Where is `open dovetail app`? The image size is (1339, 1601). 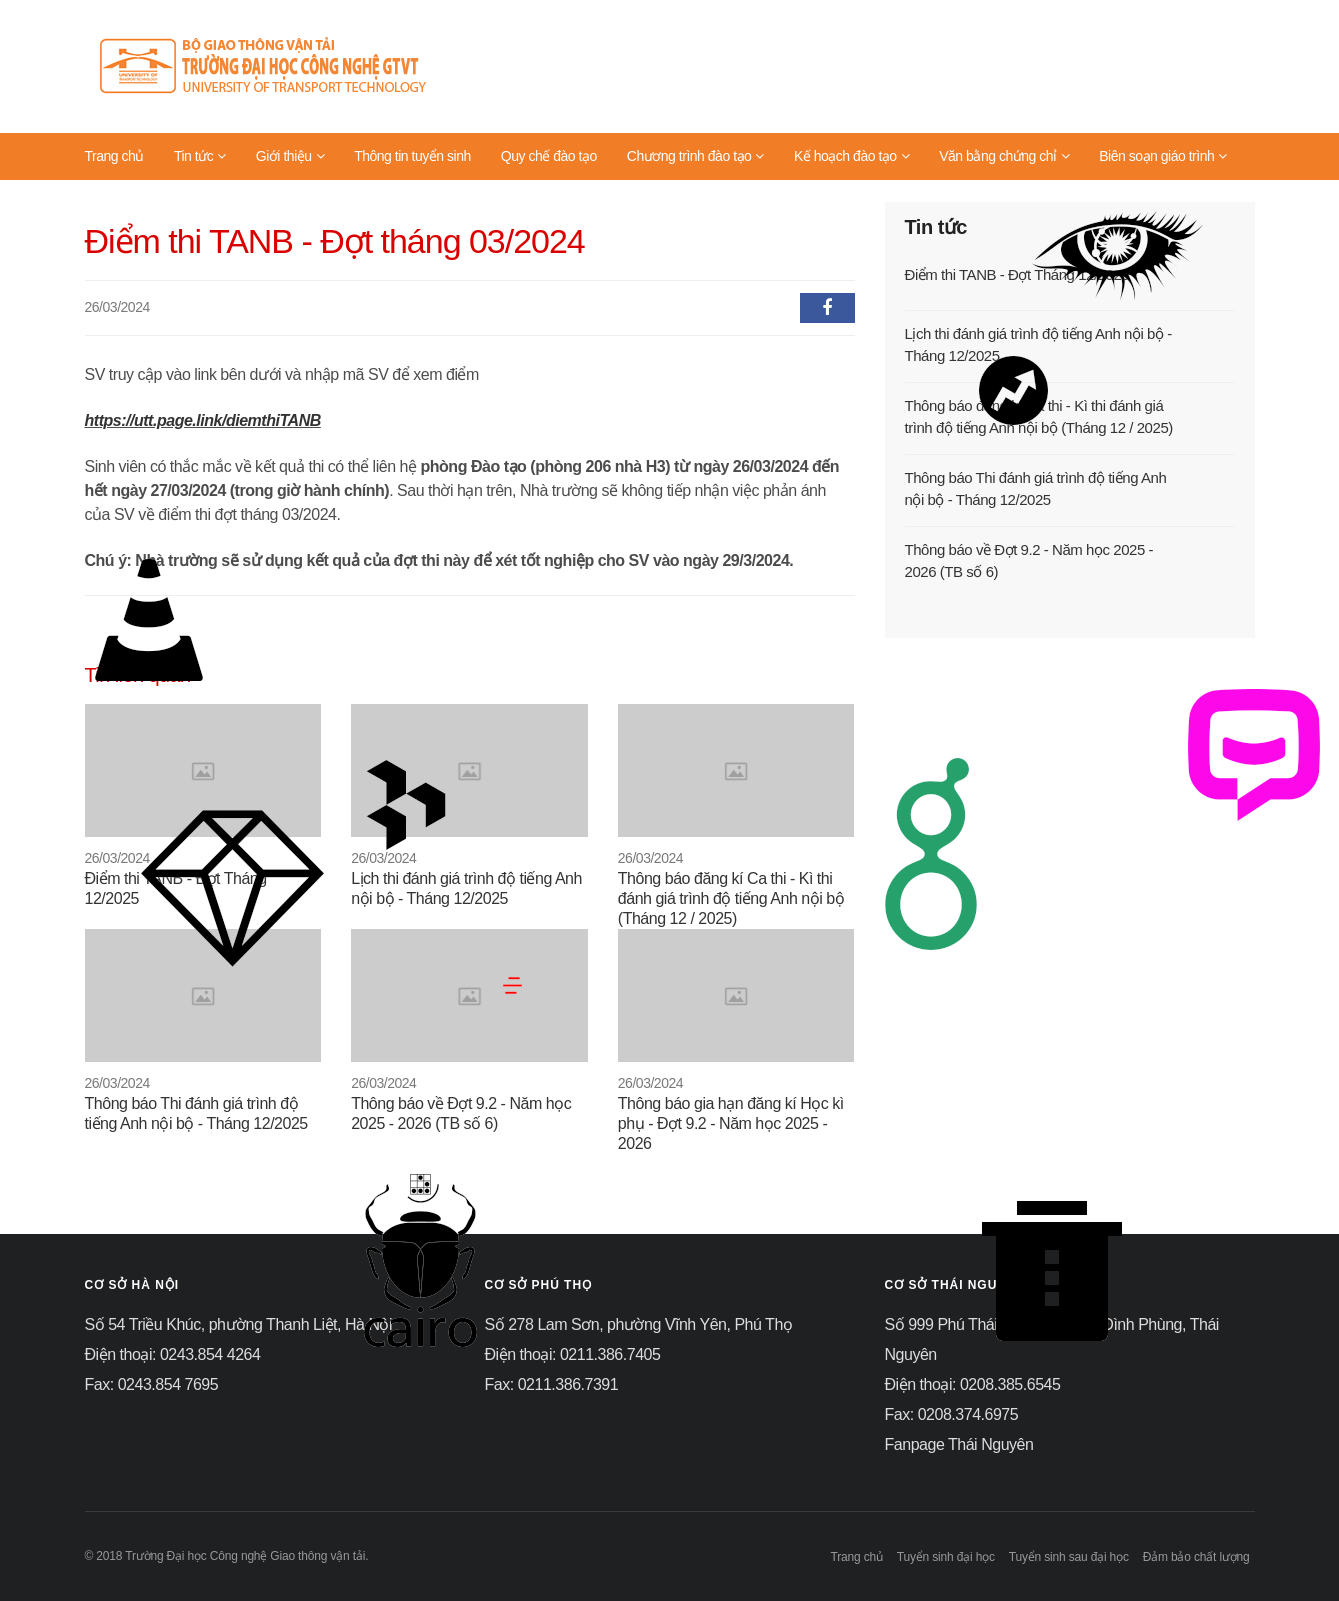 open dovetail app is located at coordinates (406, 805).